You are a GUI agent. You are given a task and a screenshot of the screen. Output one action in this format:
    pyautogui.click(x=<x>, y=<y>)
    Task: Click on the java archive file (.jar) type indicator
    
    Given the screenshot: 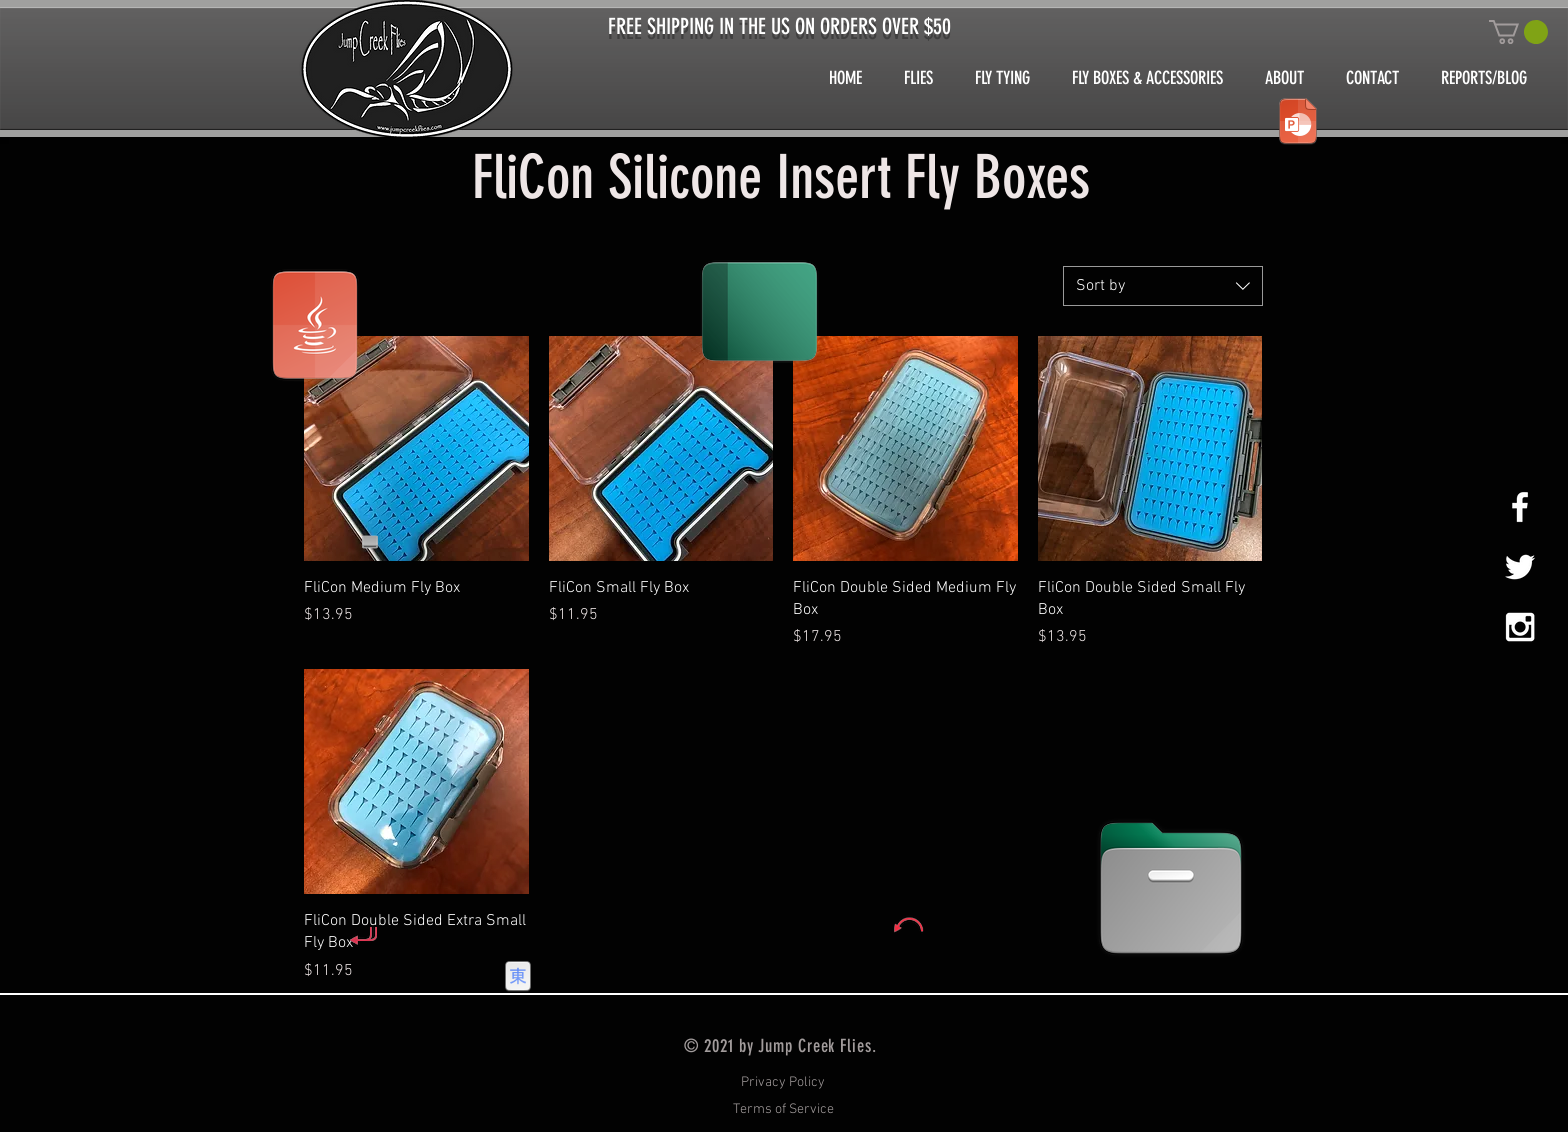 What is the action you would take?
    pyautogui.click(x=315, y=325)
    